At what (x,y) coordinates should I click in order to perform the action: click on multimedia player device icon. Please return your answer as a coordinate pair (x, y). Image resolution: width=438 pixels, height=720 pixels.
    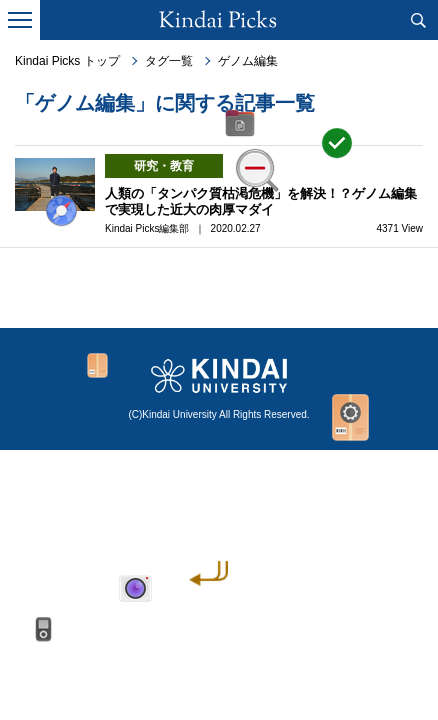
    Looking at the image, I should click on (43, 629).